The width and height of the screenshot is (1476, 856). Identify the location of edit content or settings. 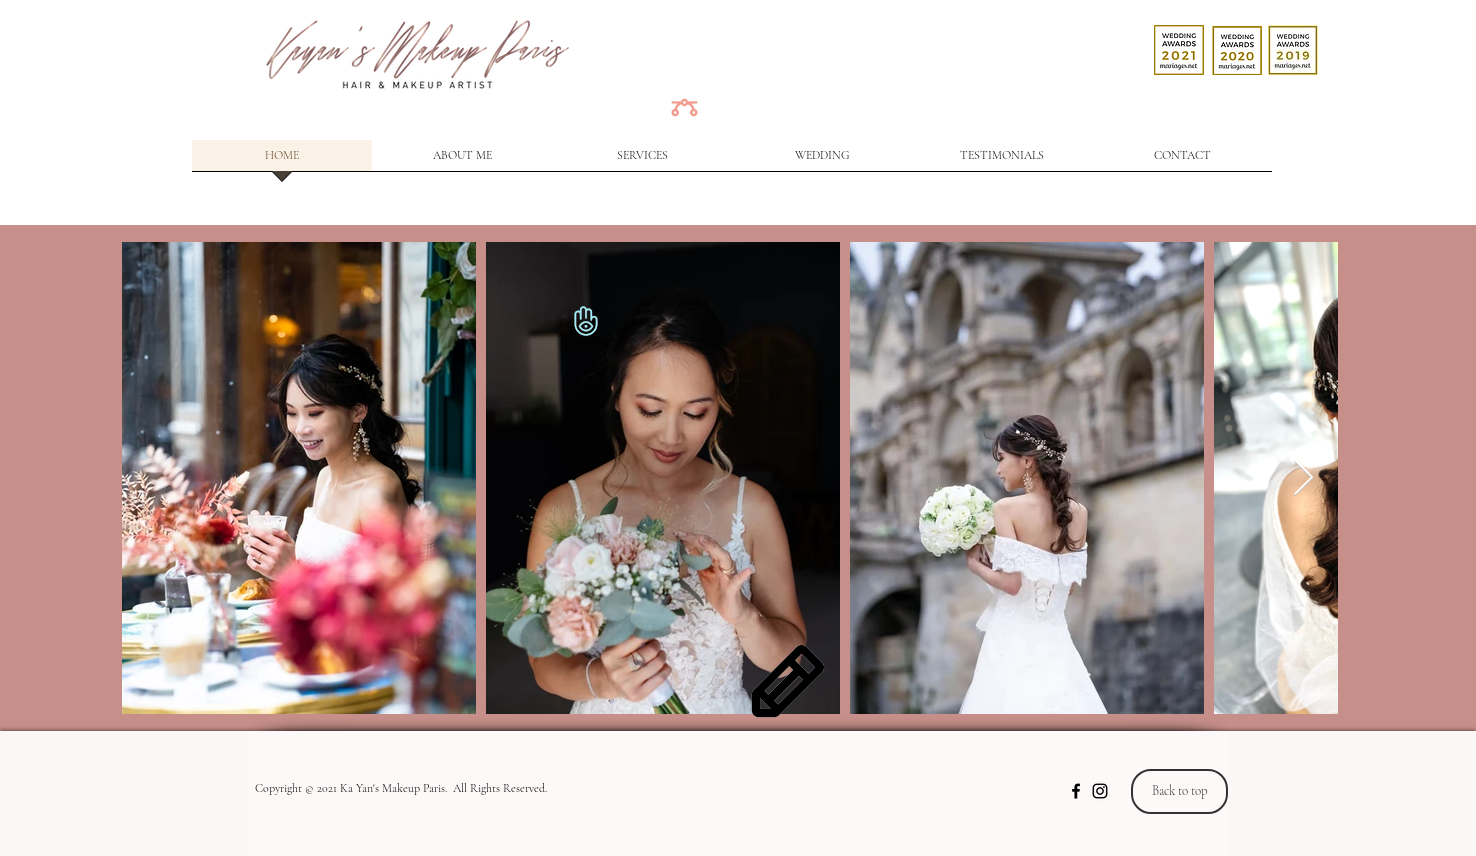
(786, 682).